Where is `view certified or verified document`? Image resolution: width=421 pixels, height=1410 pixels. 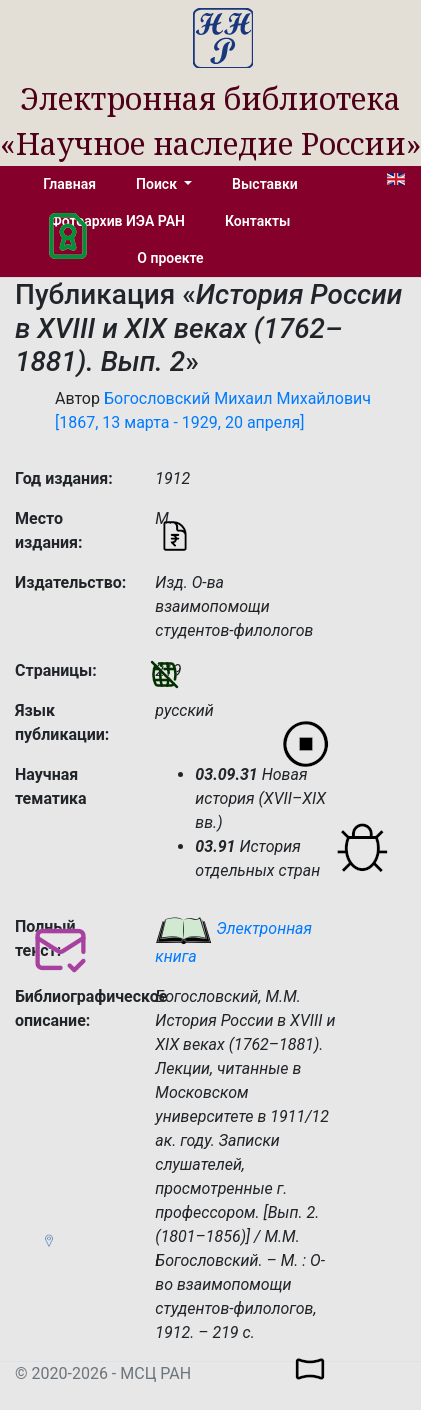
view certified or verified document is located at coordinates (68, 236).